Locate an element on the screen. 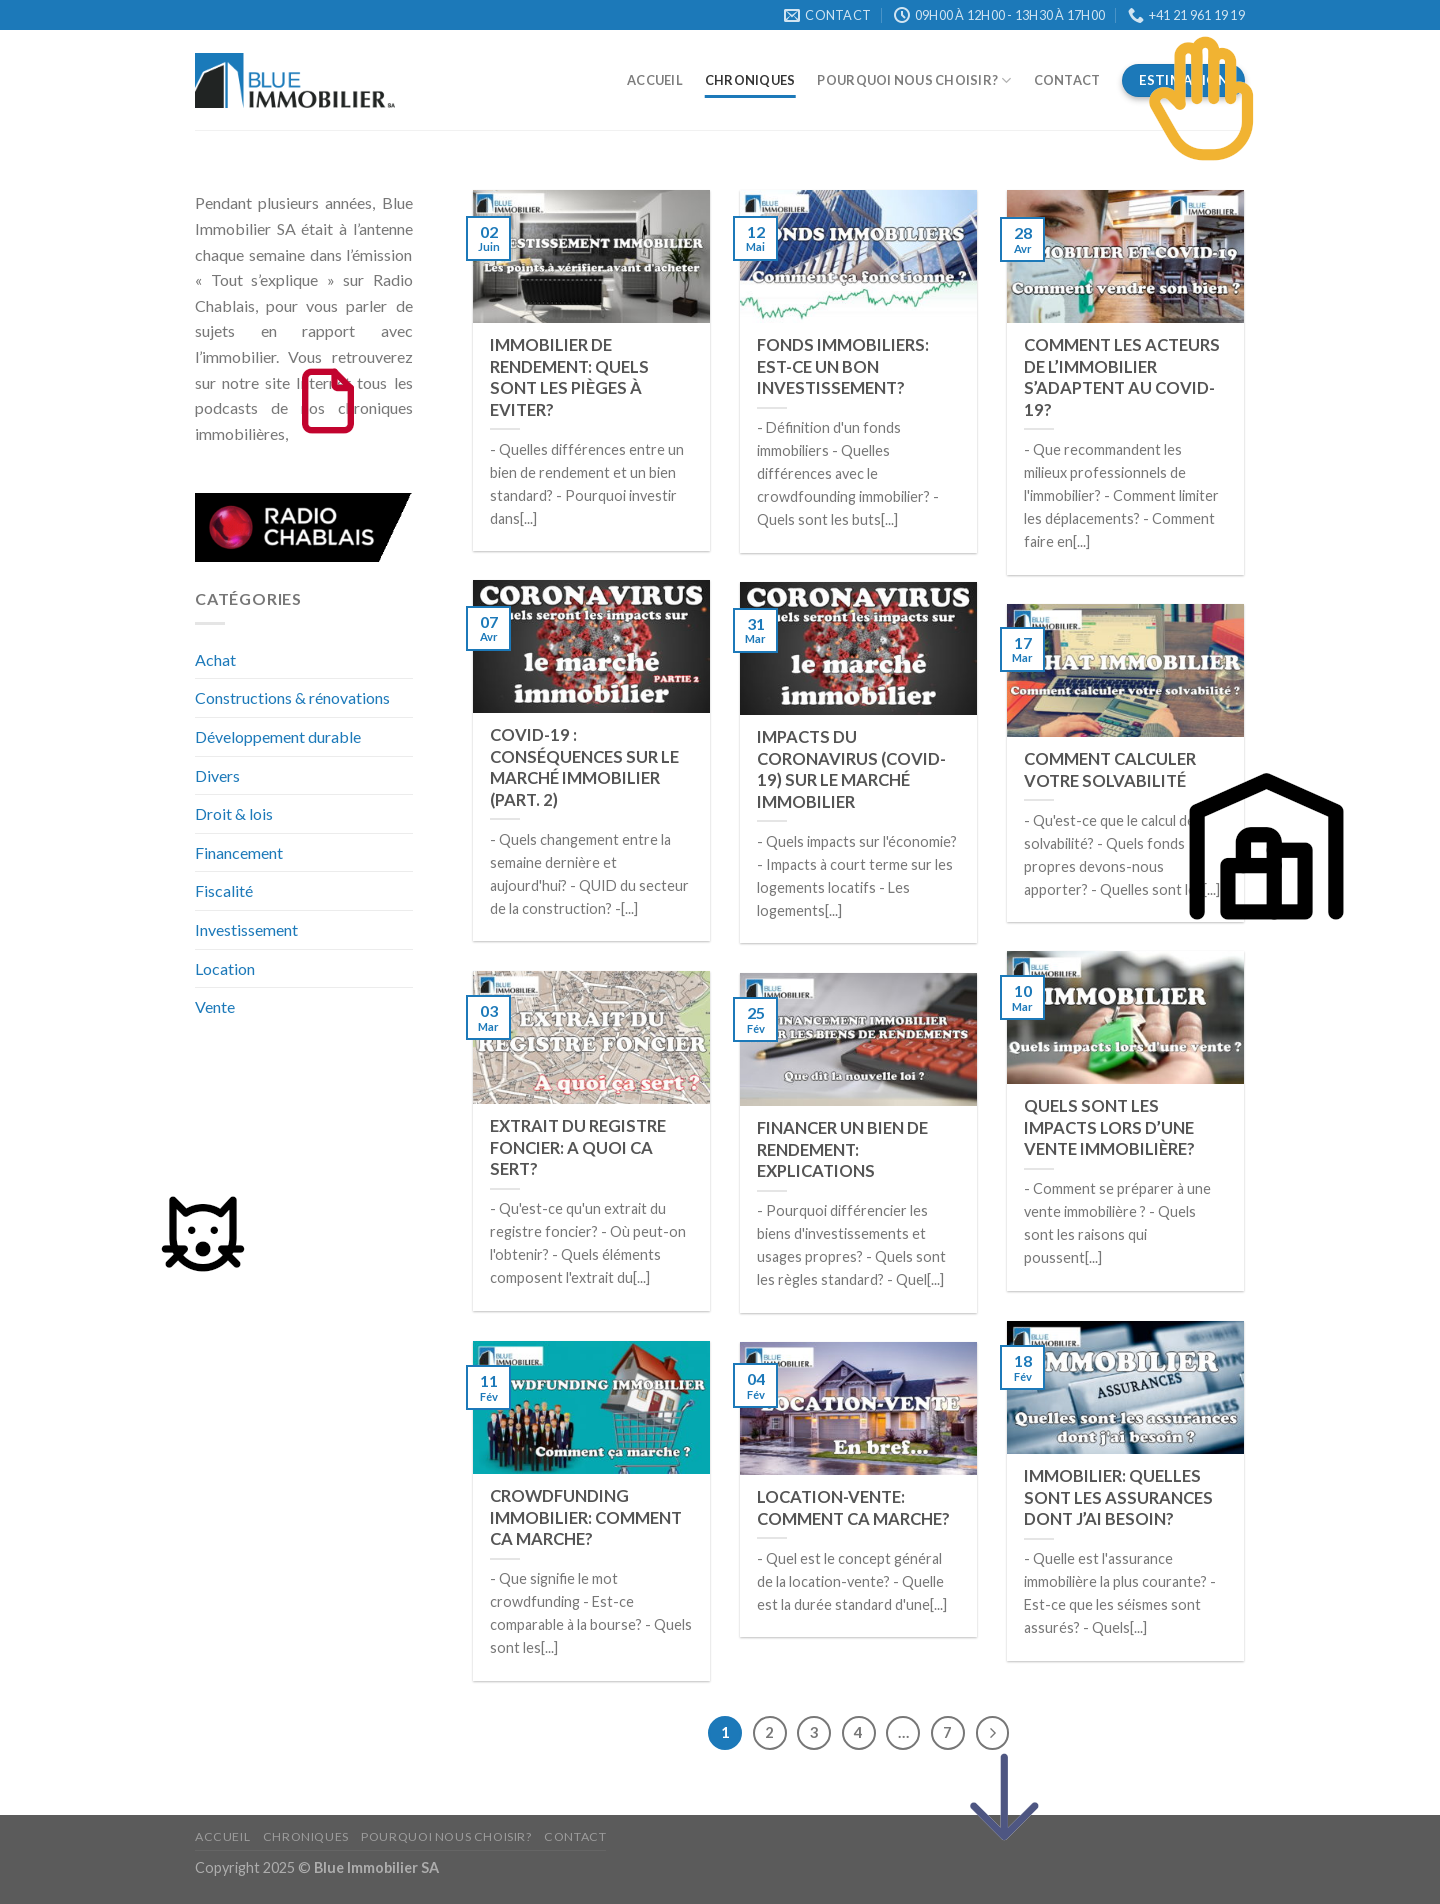  scroll down or view more content is located at coordinates (1005, 1797).